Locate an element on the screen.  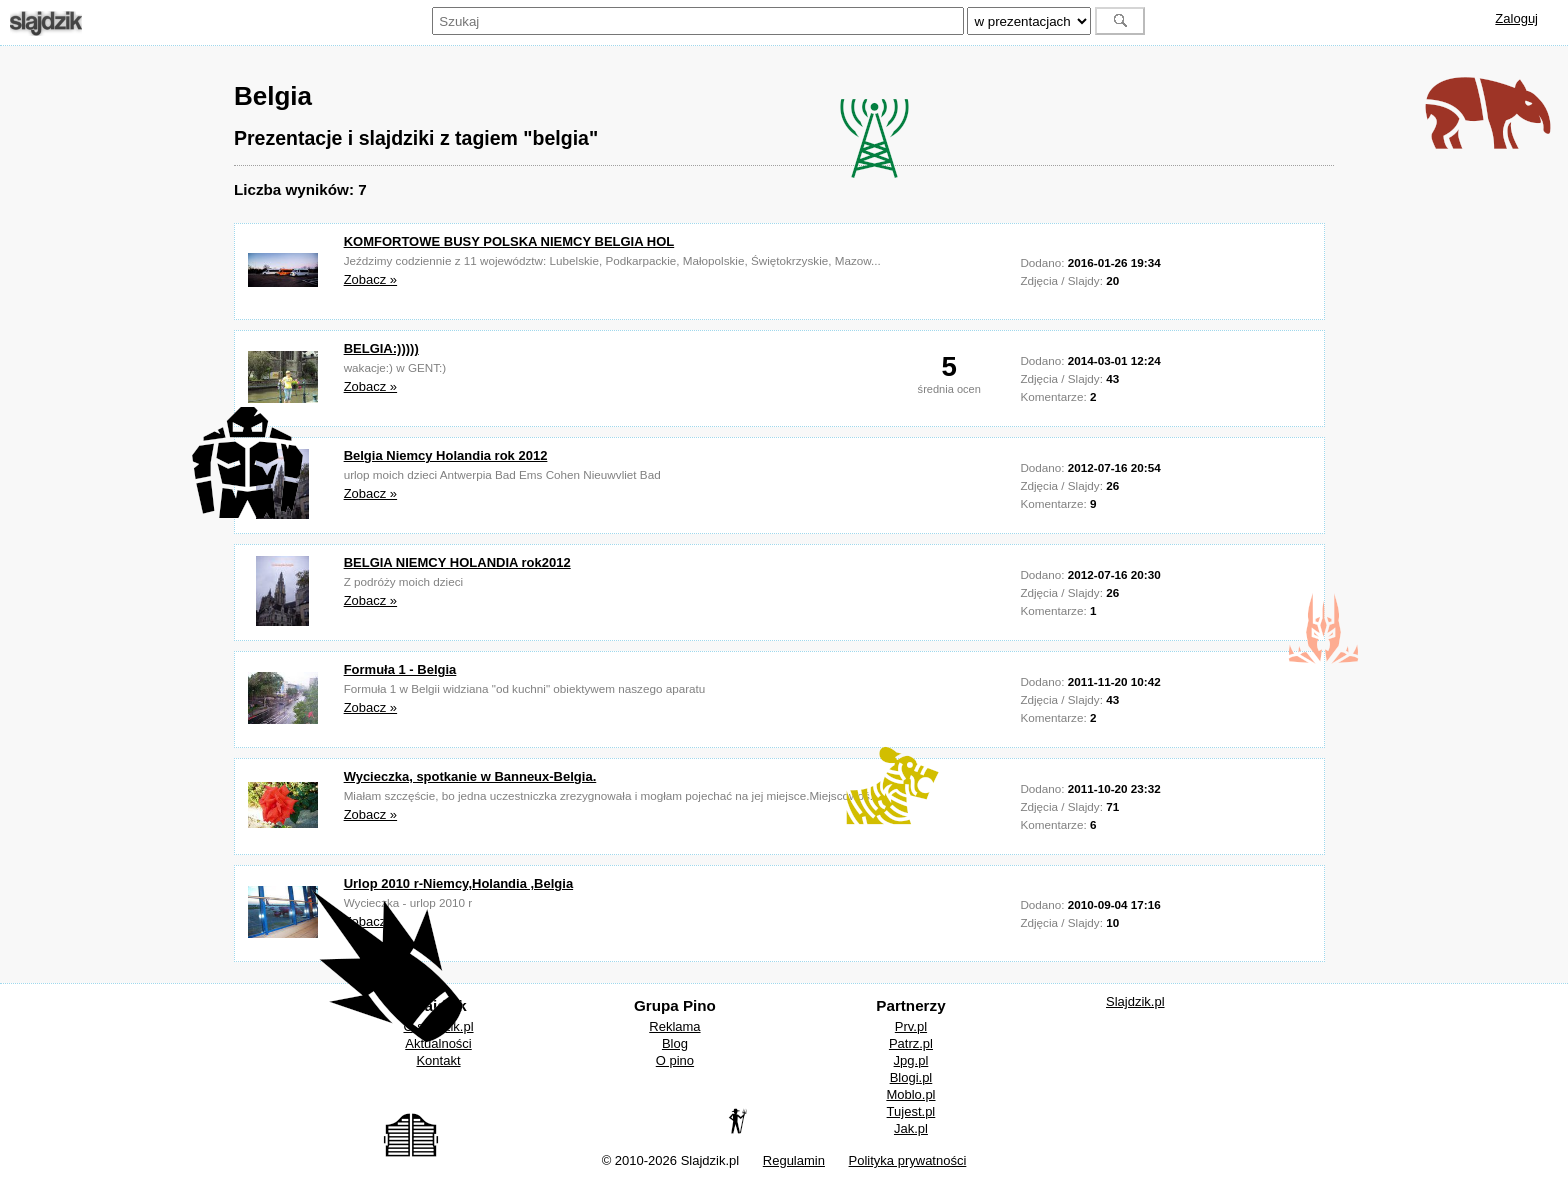
represents a wildlife or animal-related feature is located at coordinates (890, 779).